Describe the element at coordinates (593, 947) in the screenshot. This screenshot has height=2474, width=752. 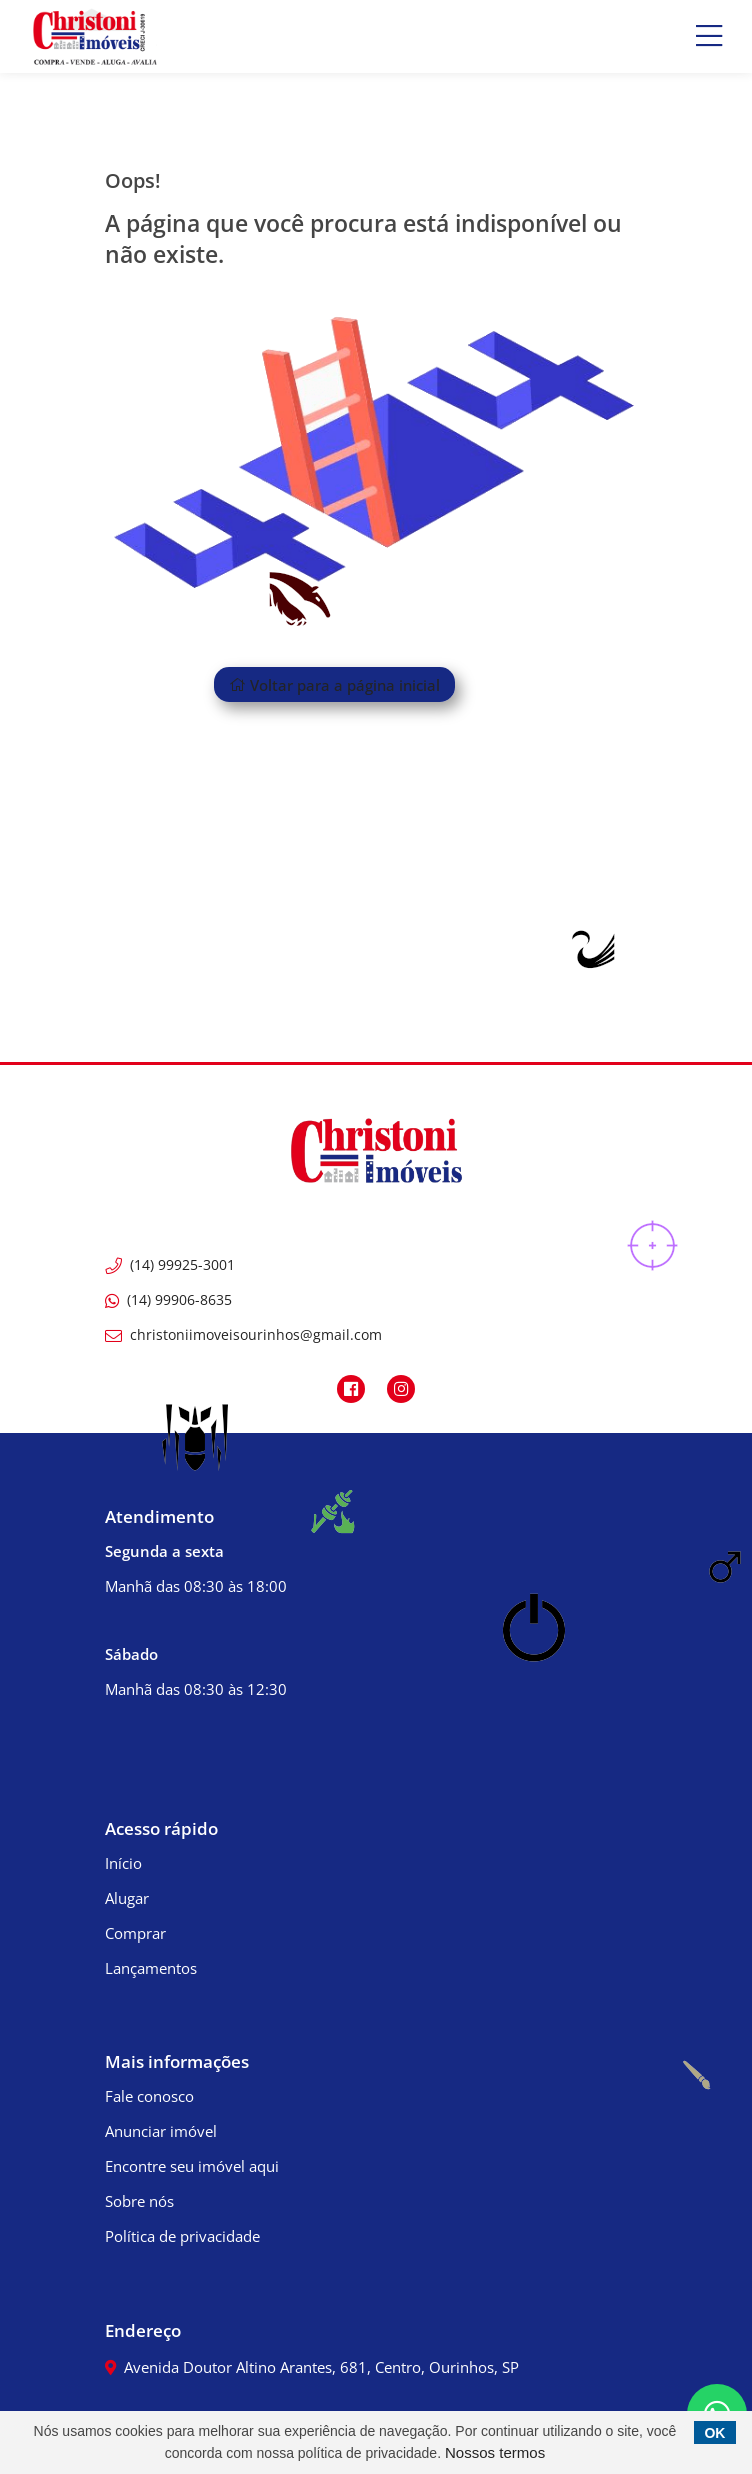
I see `swan or bird-themed game element` at that location.